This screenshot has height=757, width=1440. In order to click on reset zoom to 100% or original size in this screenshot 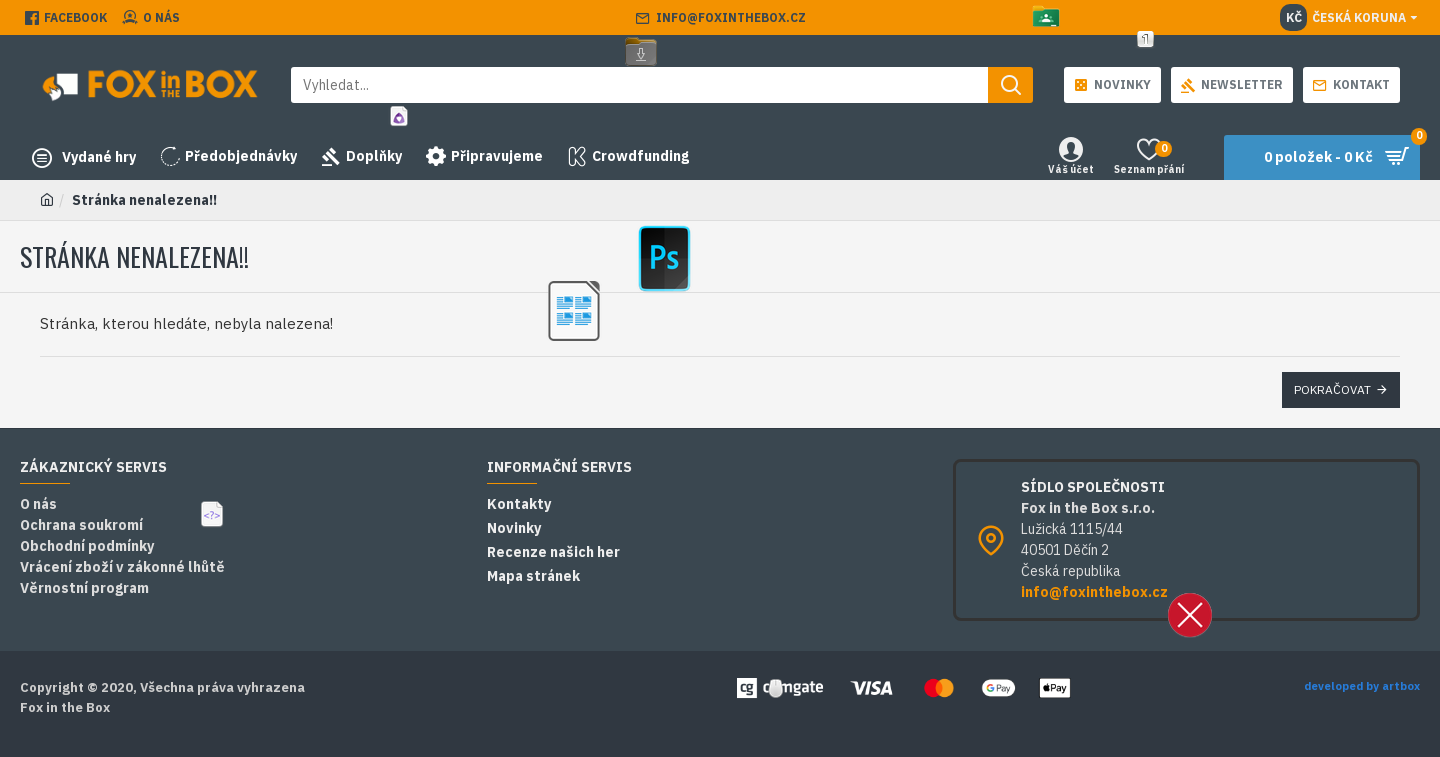, I will do `click(1145, 38)`.